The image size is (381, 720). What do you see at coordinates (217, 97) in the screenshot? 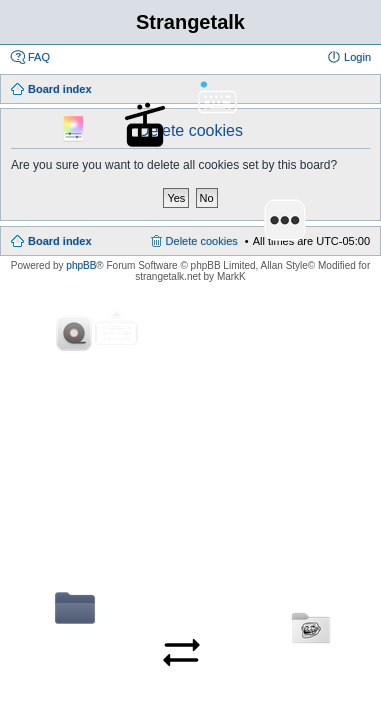
I see `virtual keyboard is currently active` at bounding box center [217, 97].